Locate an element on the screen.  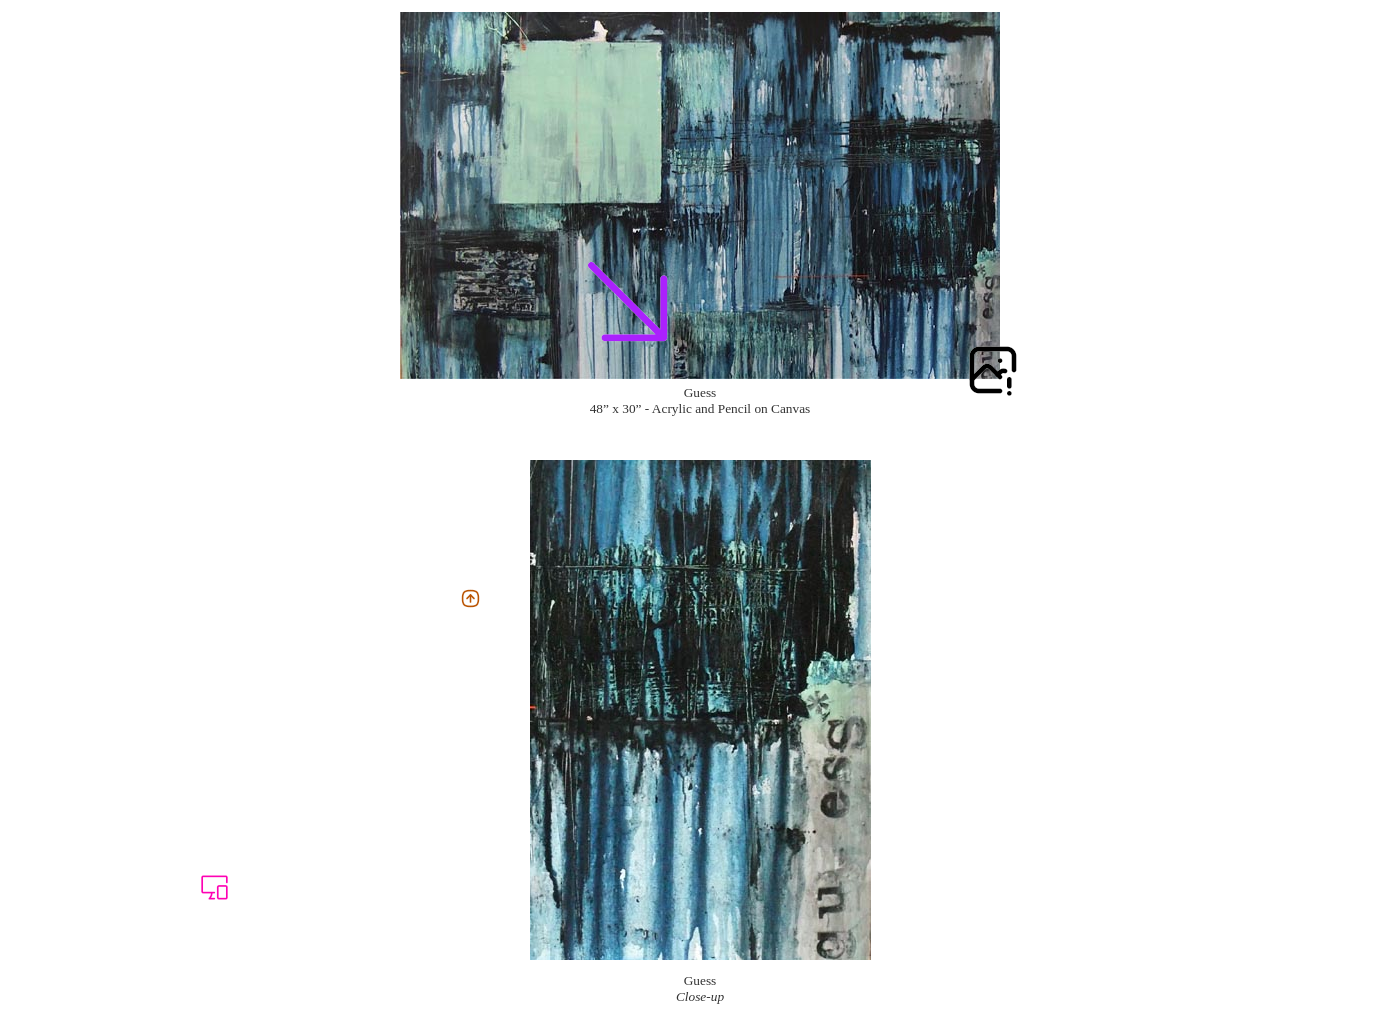
upload a file or document is located at coordinates (470, 598).